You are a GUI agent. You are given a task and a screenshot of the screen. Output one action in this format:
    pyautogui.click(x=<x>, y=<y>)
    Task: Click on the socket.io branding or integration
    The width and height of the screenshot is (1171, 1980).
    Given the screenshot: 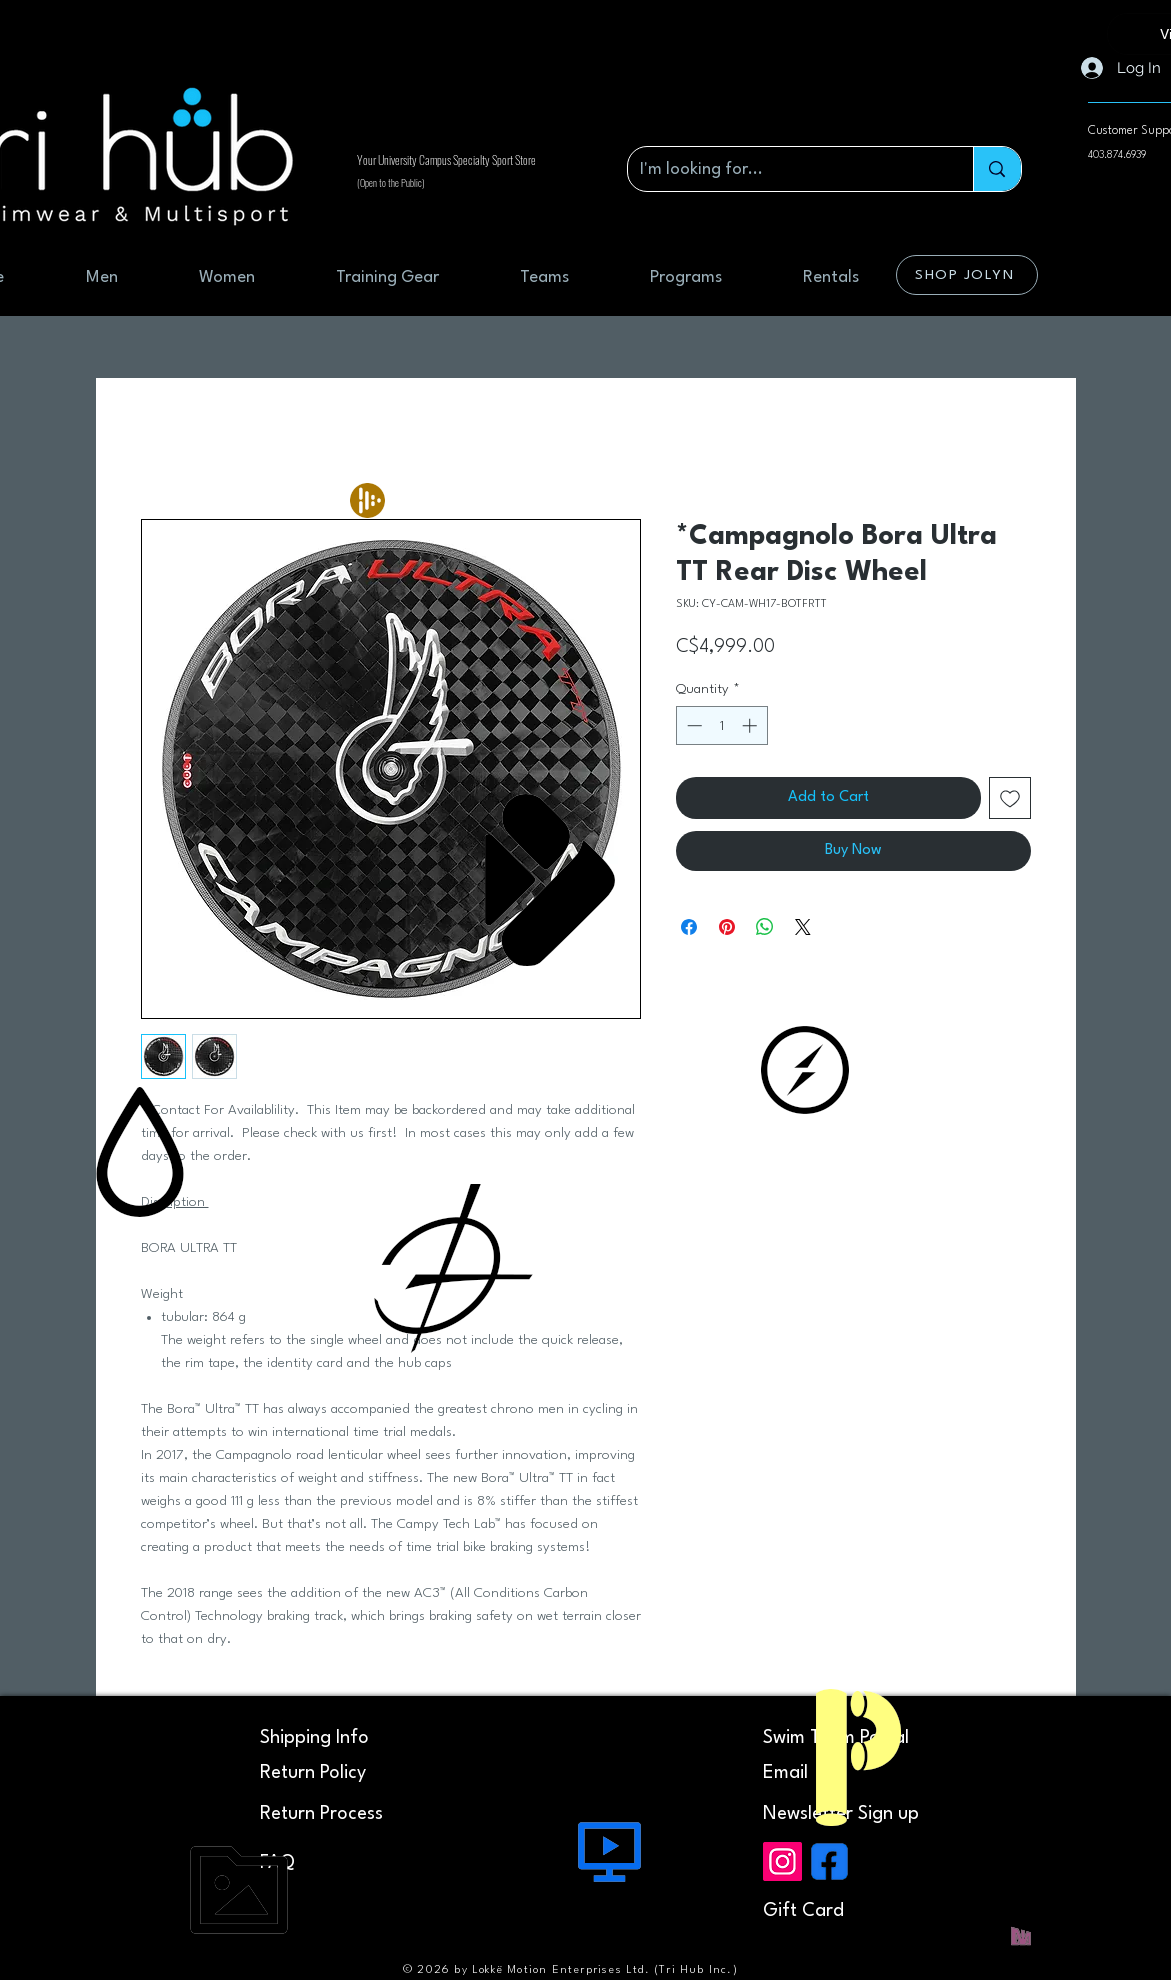 What is the action you would take?
    pyautogui.click(x=805, y=1070)
    